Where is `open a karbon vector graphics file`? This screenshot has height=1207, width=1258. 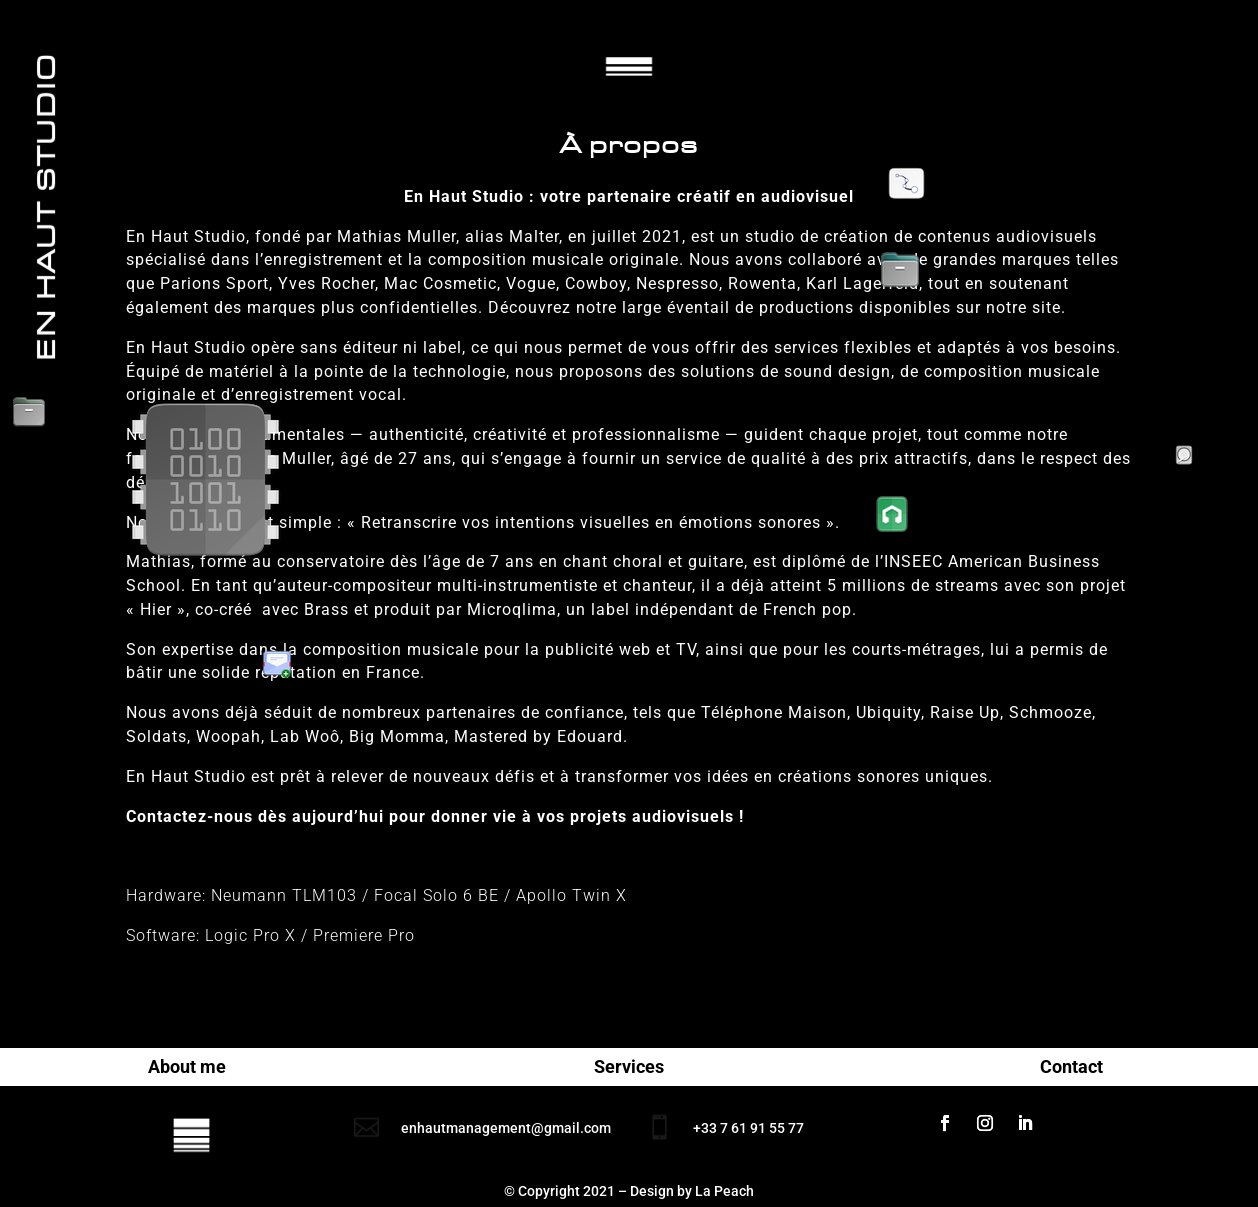 open a karbon vector graphics file is located at coordinates (906, 182).